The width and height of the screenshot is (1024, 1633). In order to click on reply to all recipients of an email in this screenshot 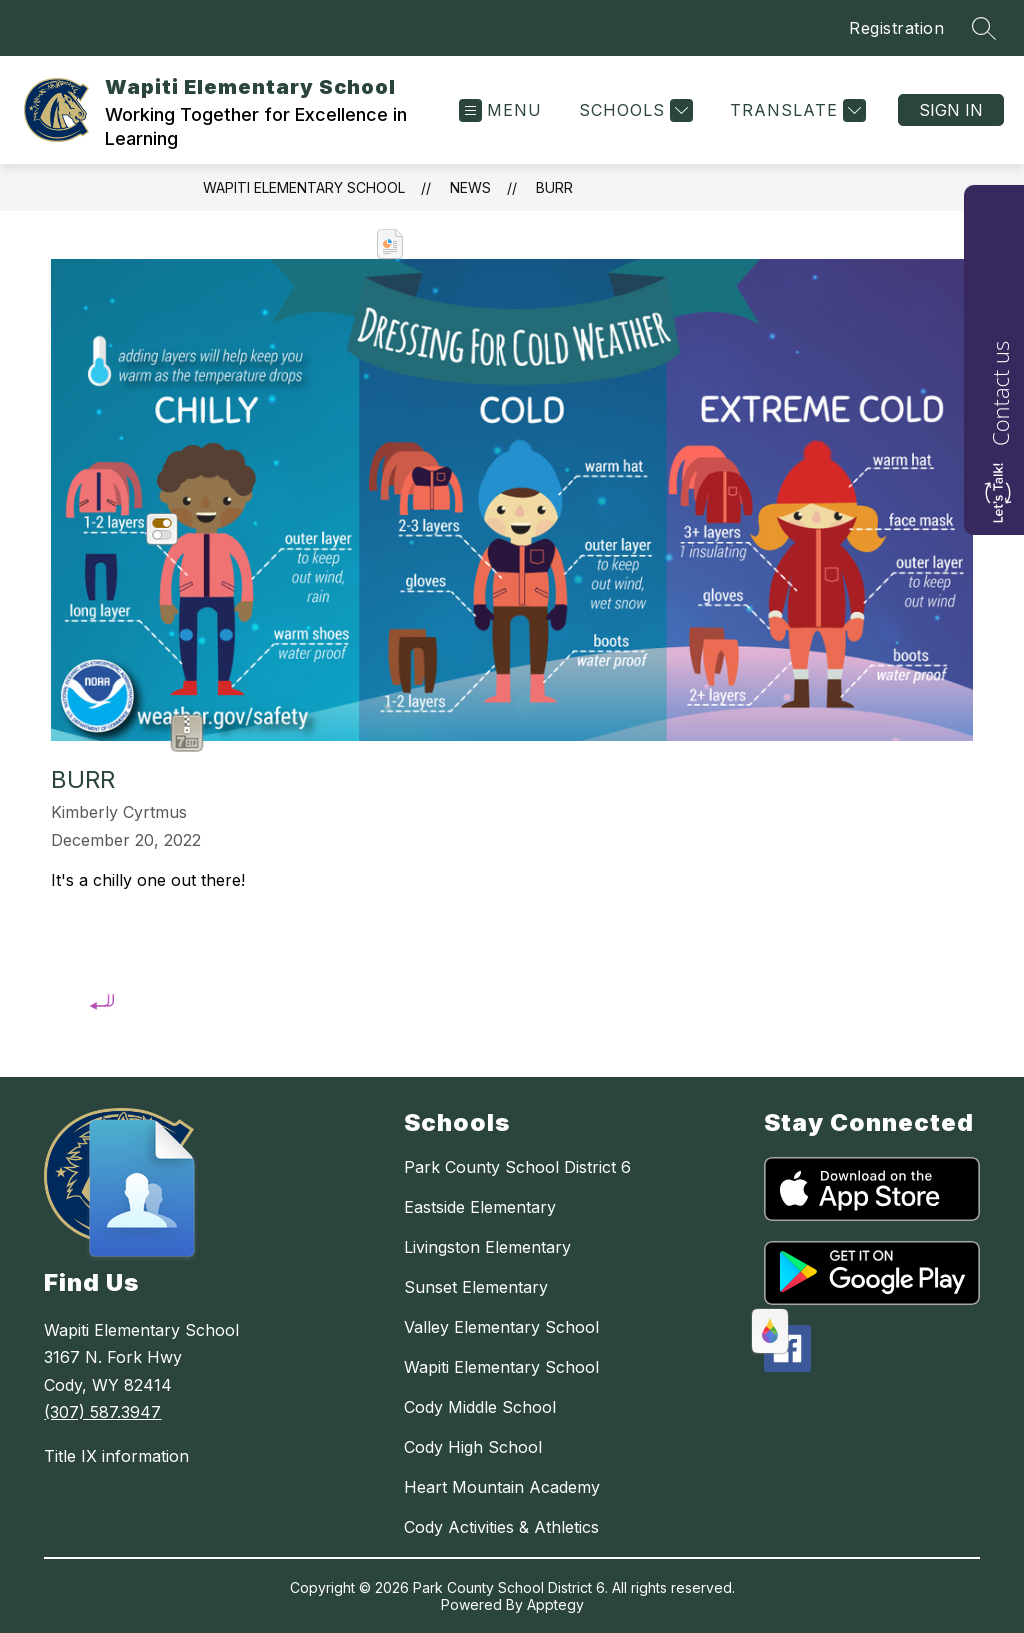, I will do `click(101, 1000)`.